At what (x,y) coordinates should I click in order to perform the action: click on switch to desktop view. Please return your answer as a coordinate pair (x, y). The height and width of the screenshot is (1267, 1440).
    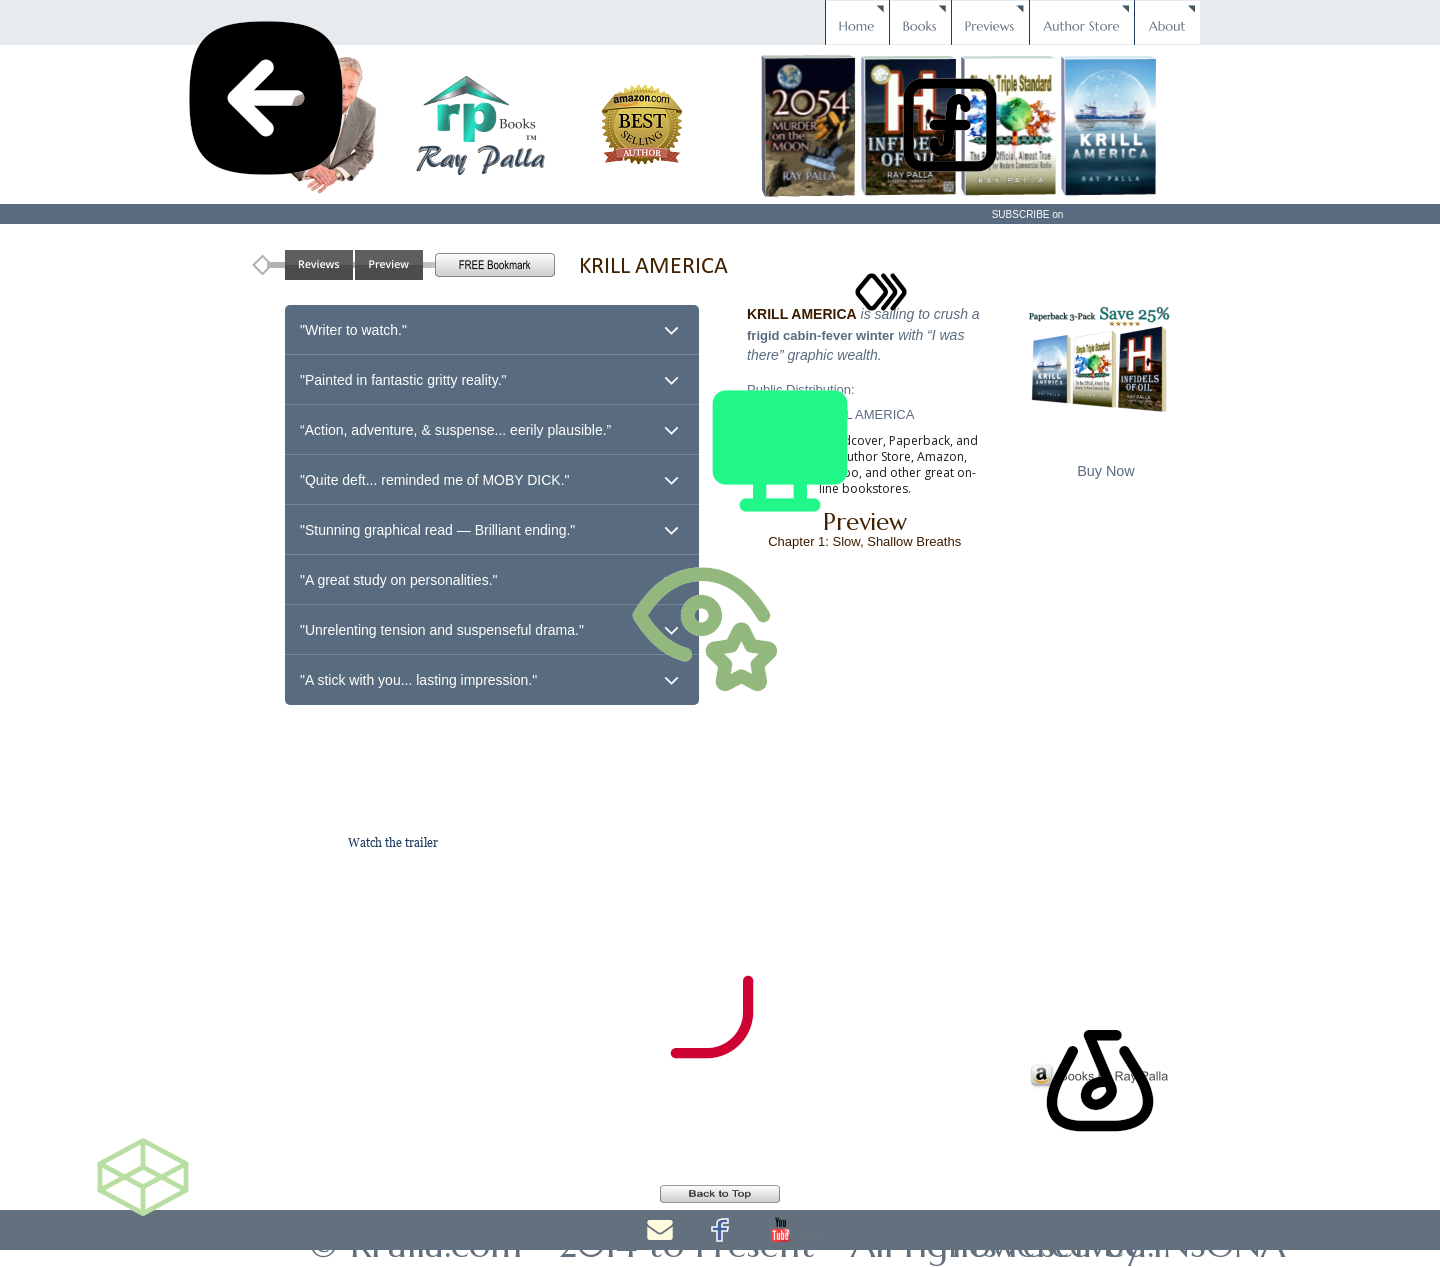
    Looking at the image, I should click on (780, 451).